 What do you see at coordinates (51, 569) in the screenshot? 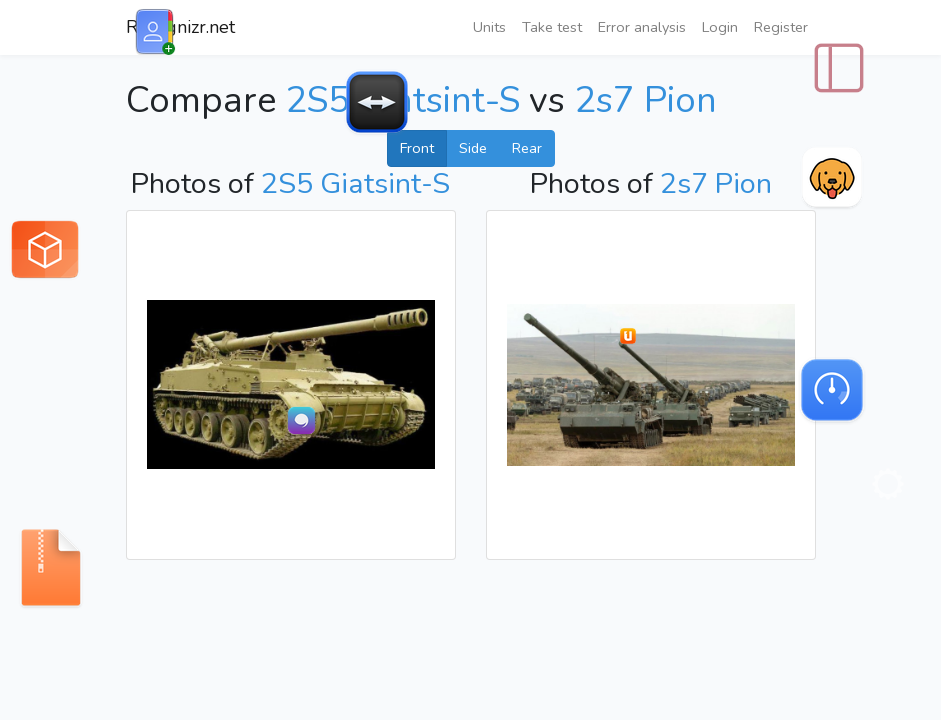
I see `an ARJ compressed archive file` at bounding box center [51, 569].